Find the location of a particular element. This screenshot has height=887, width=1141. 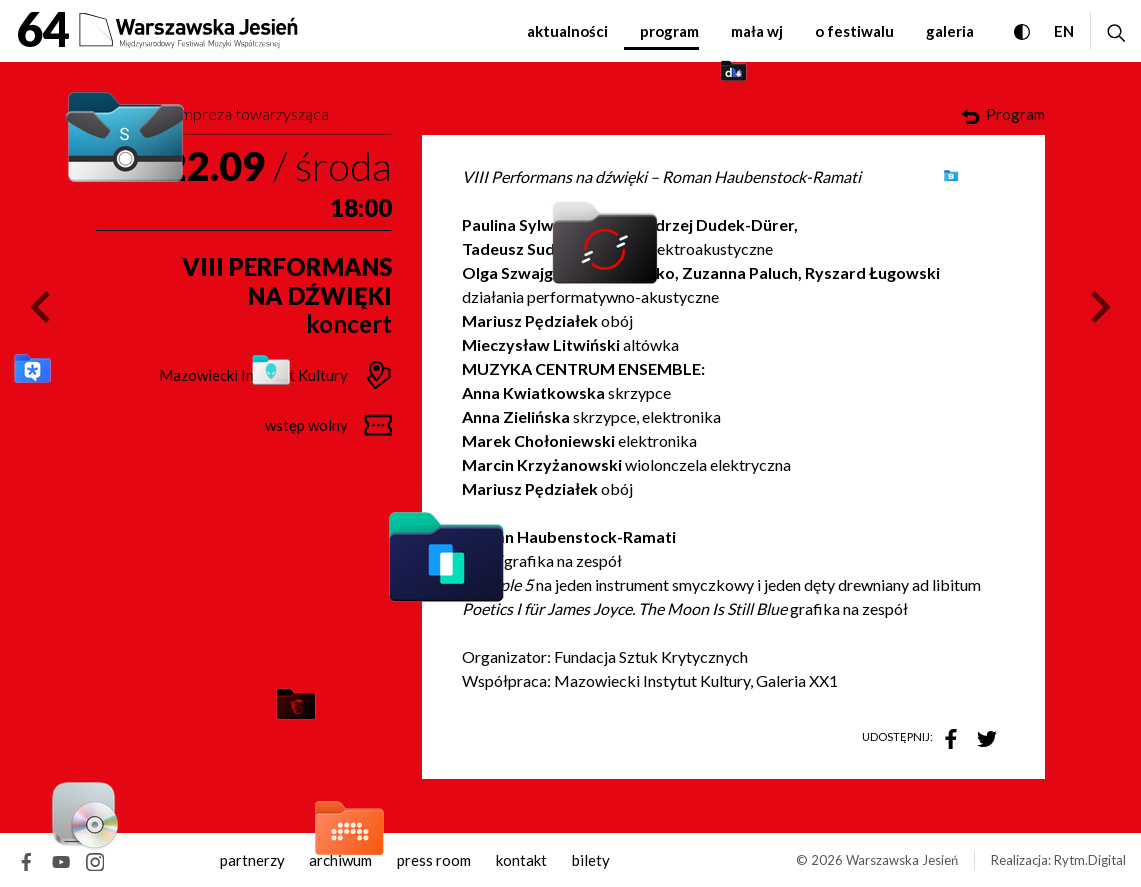

folder containing OpenShift project files is located at coordinates (604, 245).